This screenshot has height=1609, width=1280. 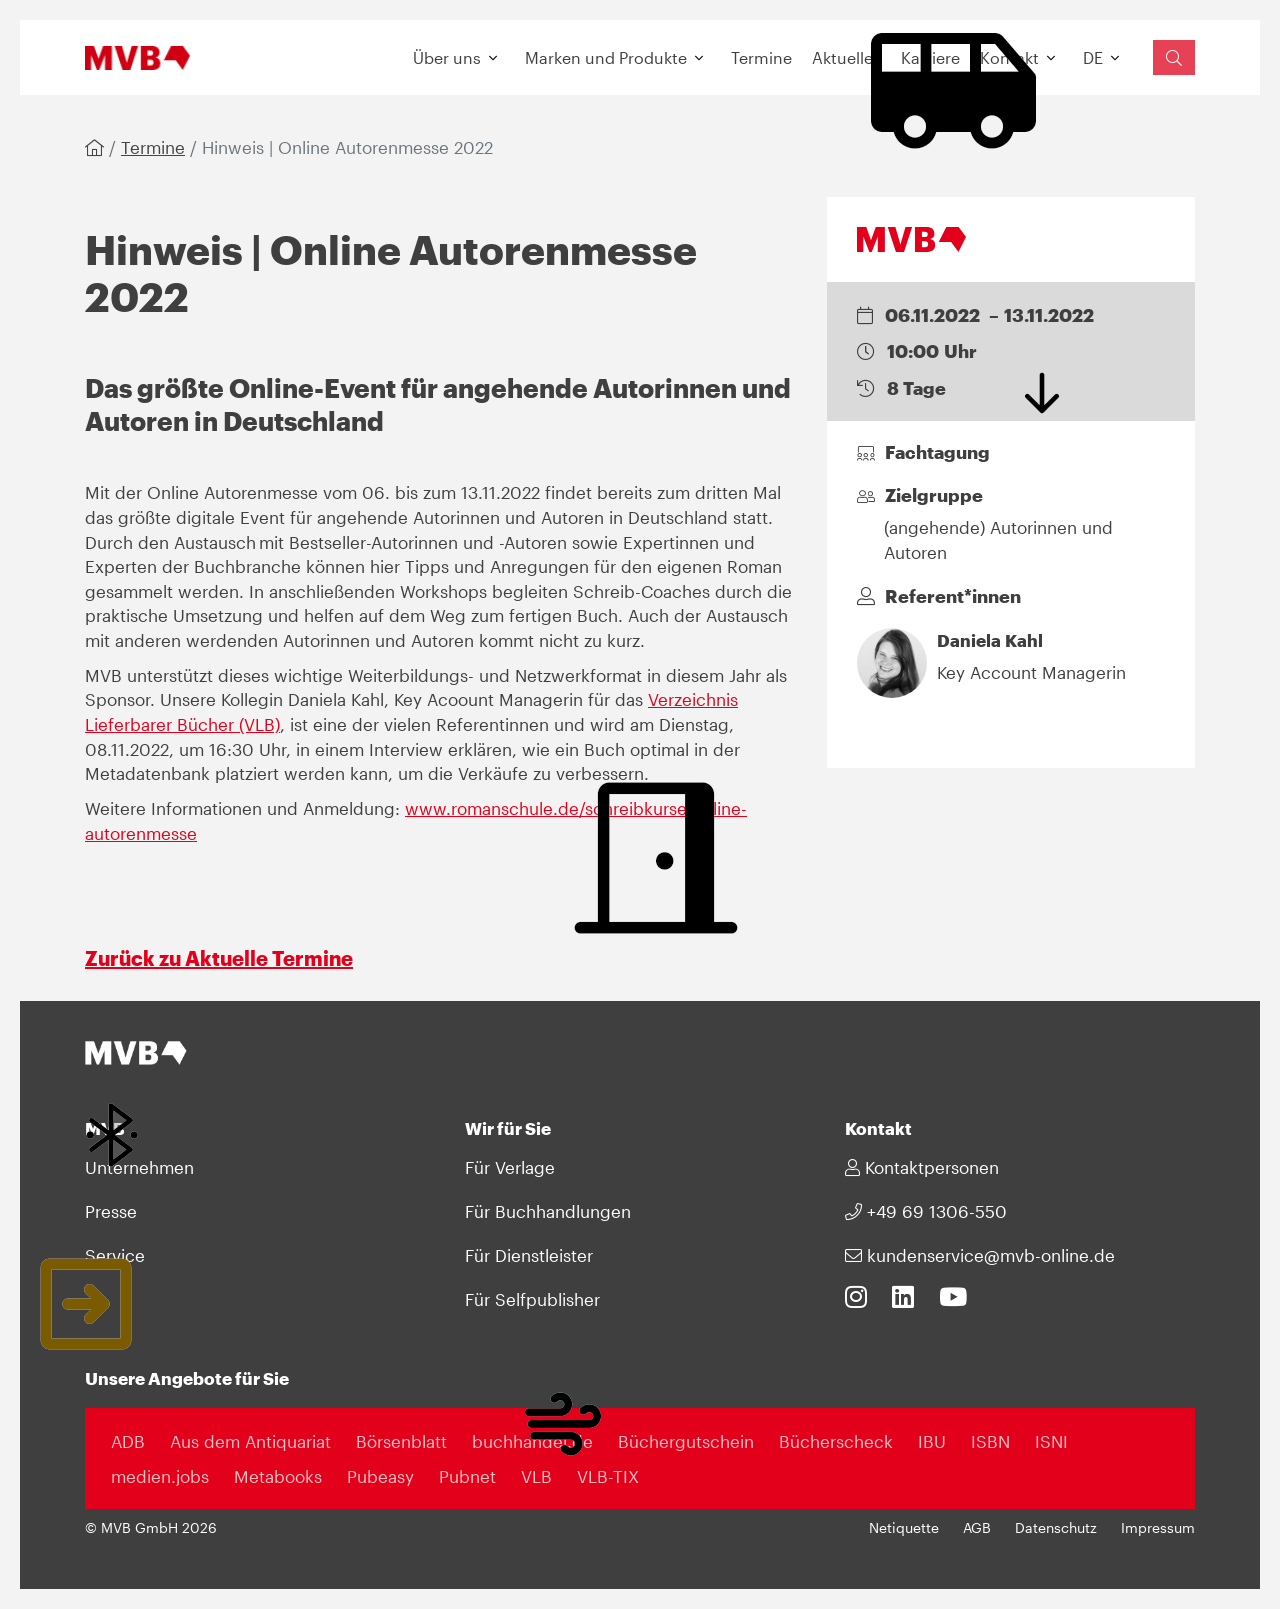 What do you see at coordinates (563, 1424) in the screenshot?
I see `view current wind conditions` at bounding box center [563, 1424].